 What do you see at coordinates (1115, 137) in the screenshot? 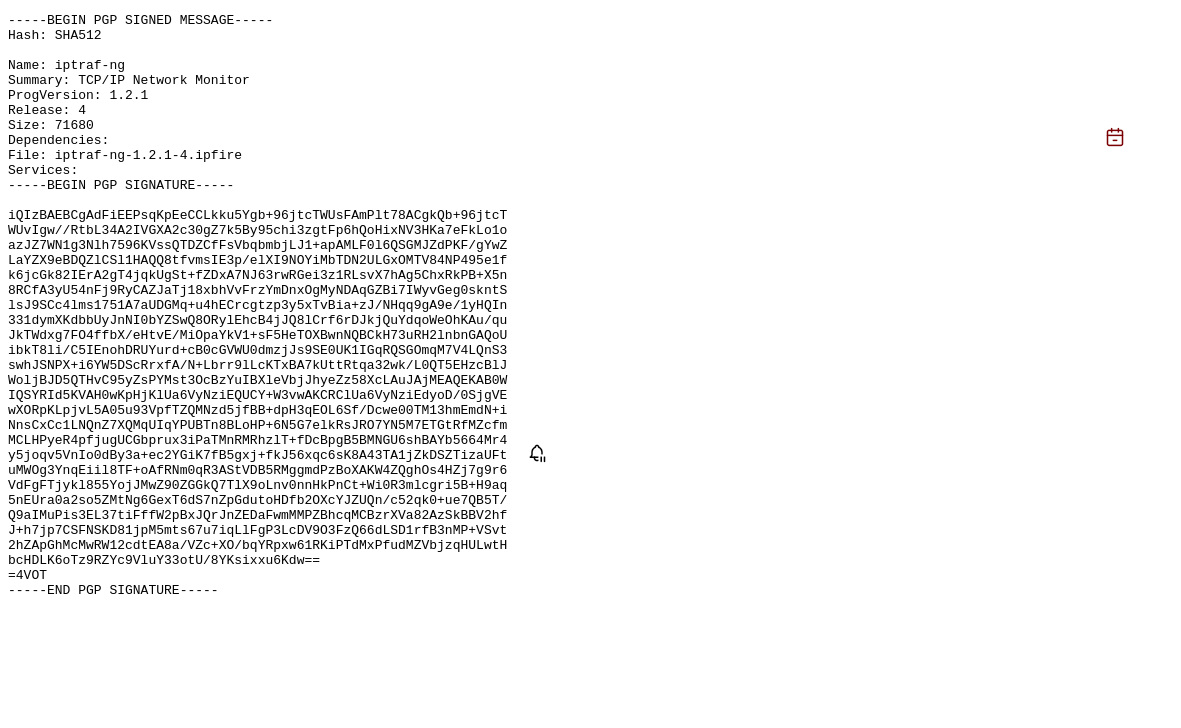
I see `remove an event from your calendar` at bounding box center [1115, 137].